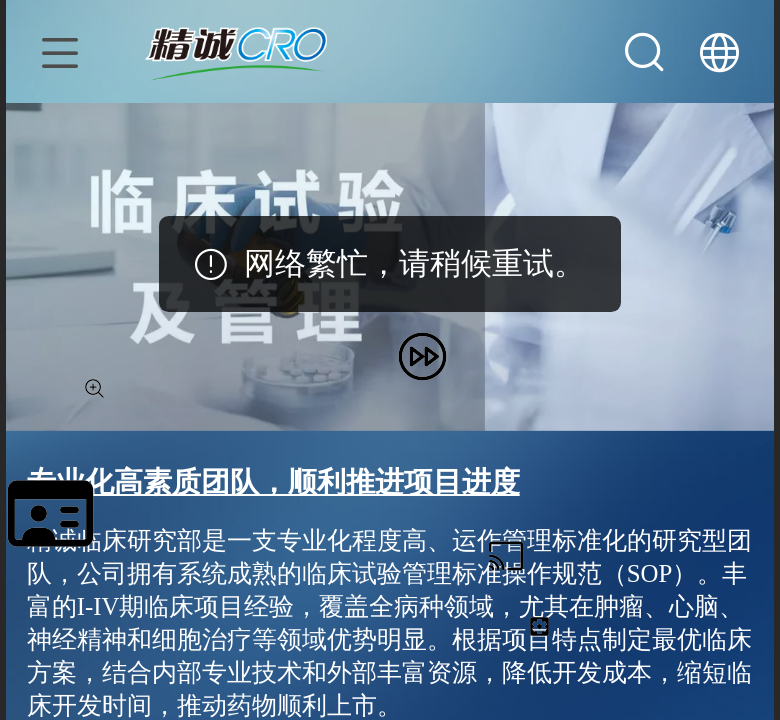 The height and width of the screenshot is (720, 780). I want to click on view or manage your driver's license, so click(50, 513).